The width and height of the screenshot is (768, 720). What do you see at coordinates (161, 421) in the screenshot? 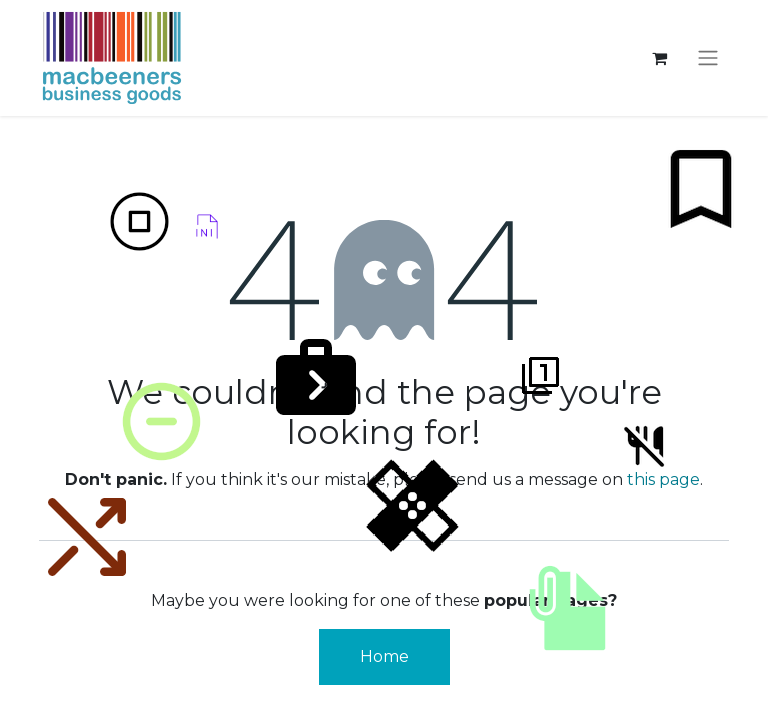
I see `remove an item from a list or collection` at bounding box center [161, 421].